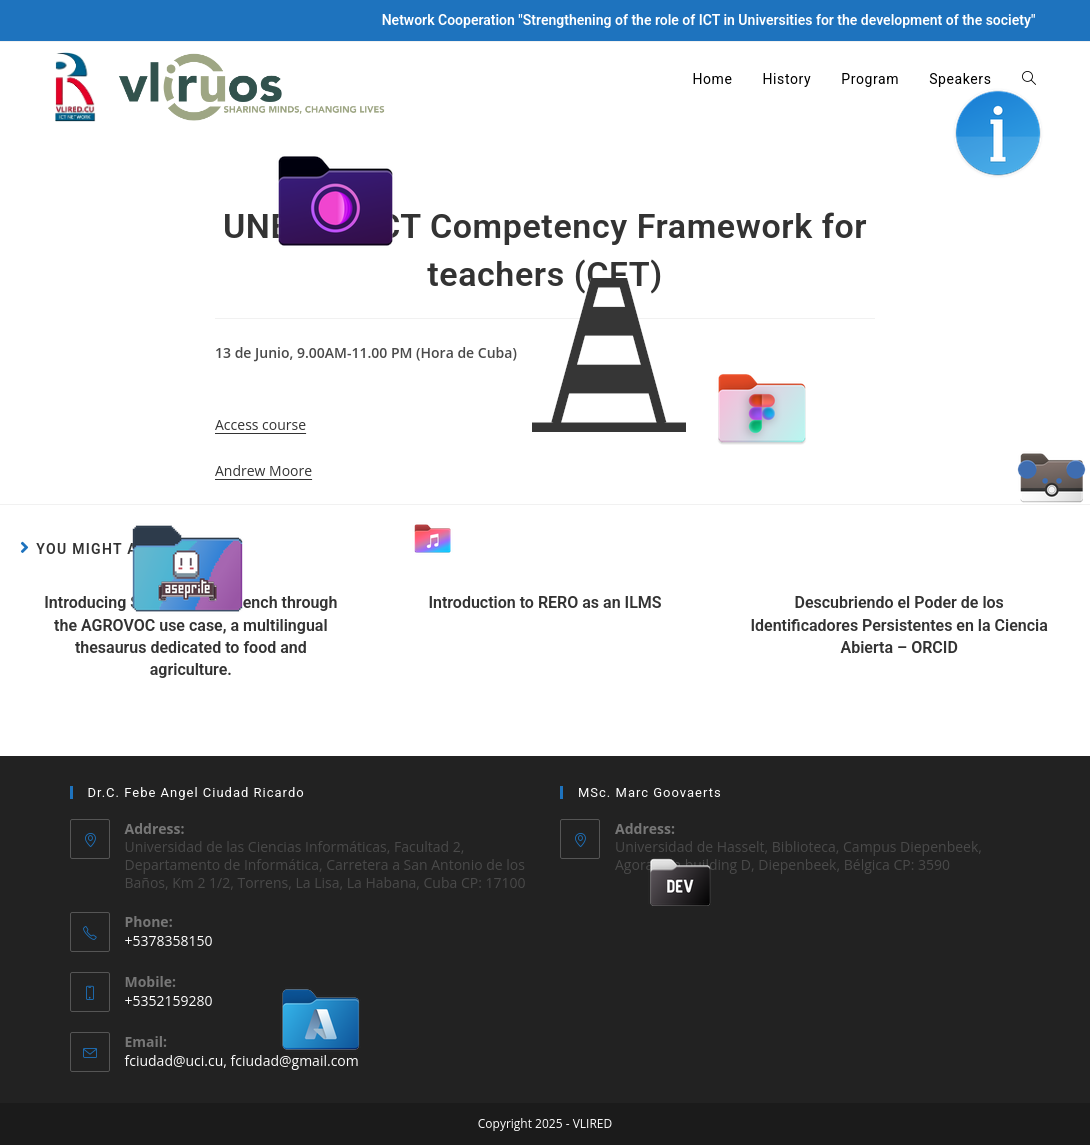 This screenshot has width=1090, height=1145. I want to click on open wondershare demoair folder, so click(335, 204).